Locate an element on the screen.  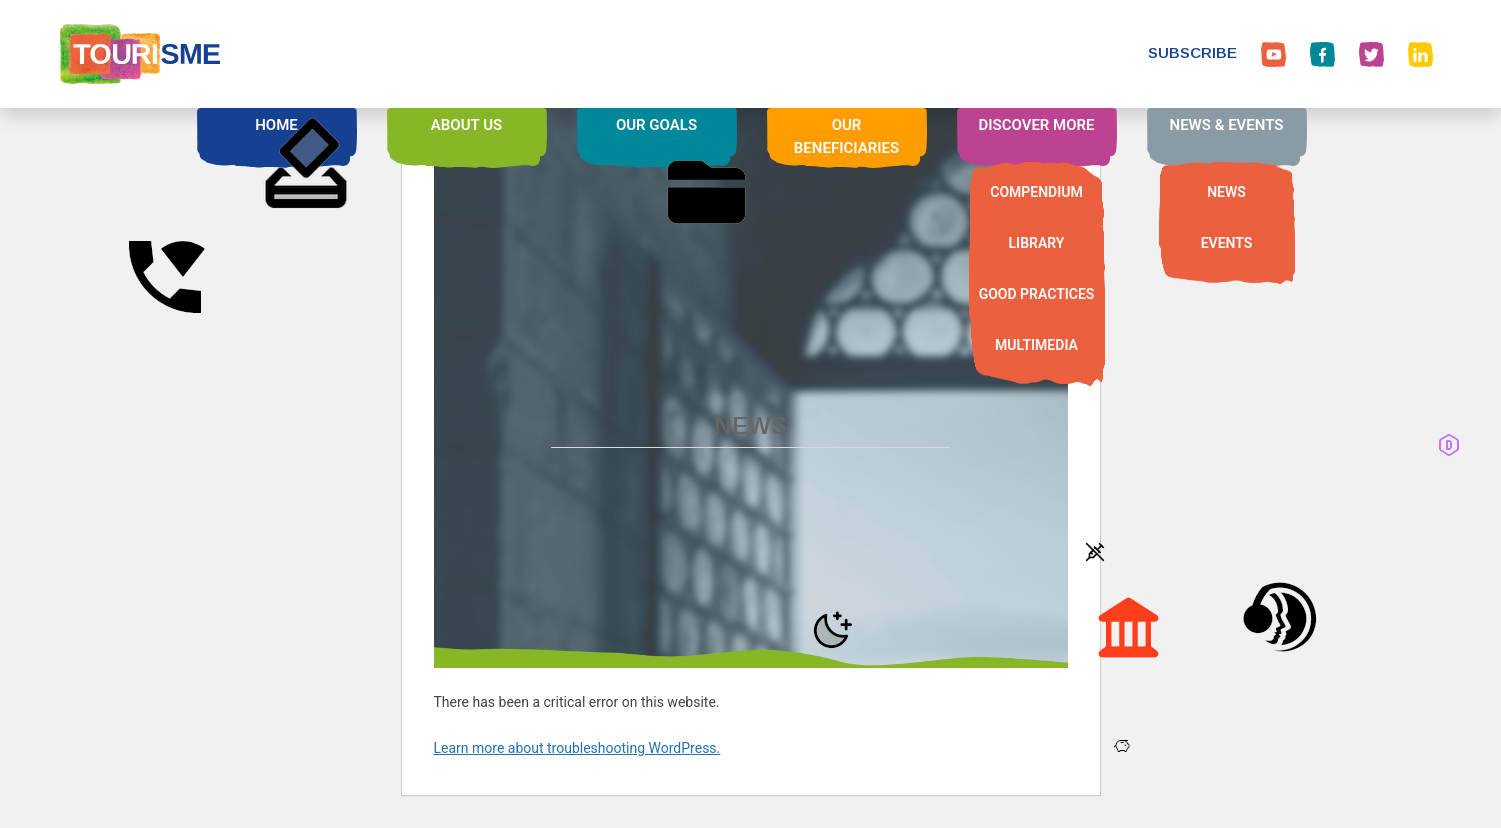
enable wifi calling feature is located at coordinates (165, 277).